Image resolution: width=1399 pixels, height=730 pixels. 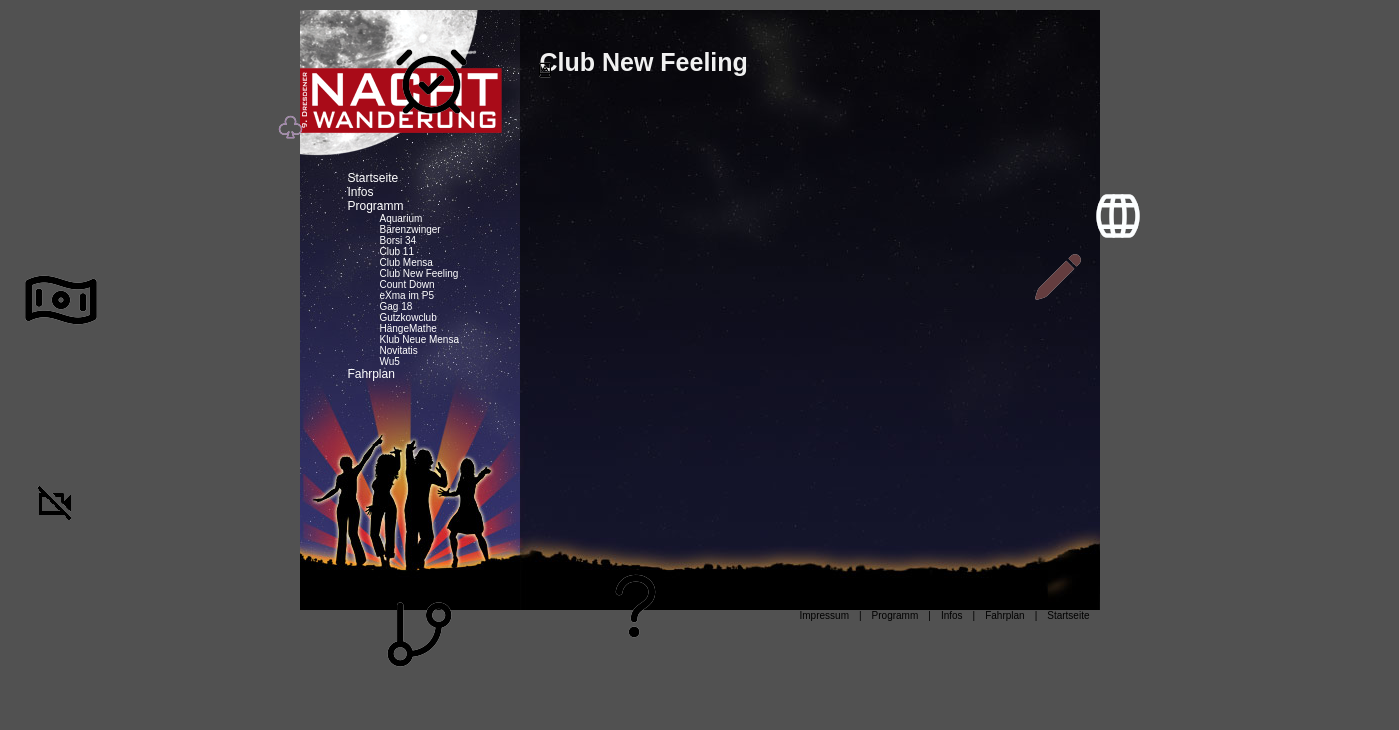 I want to click on indicates clubs suit in a card game, so click(x=290, y=127).